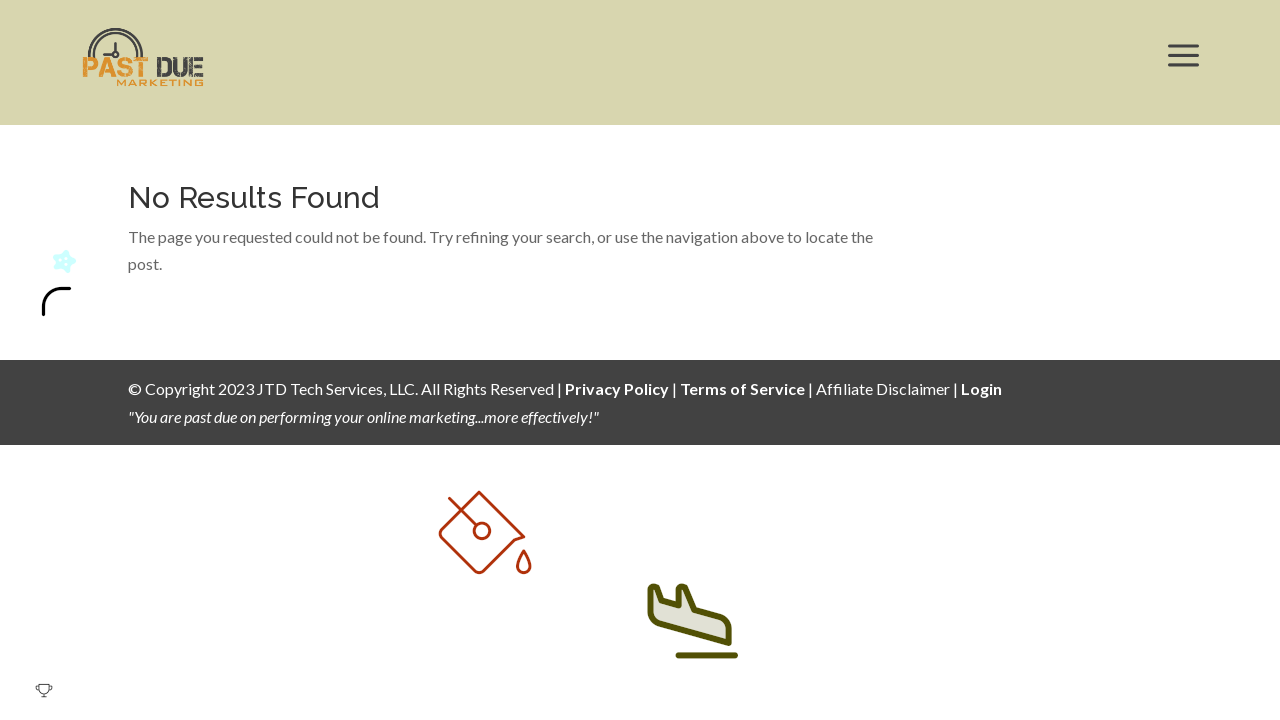 This screenshot has width=1280, height=720. Describe the element at coordinates (688, 621) in the screenshot. I see `indicates flight arrival status` at that location.